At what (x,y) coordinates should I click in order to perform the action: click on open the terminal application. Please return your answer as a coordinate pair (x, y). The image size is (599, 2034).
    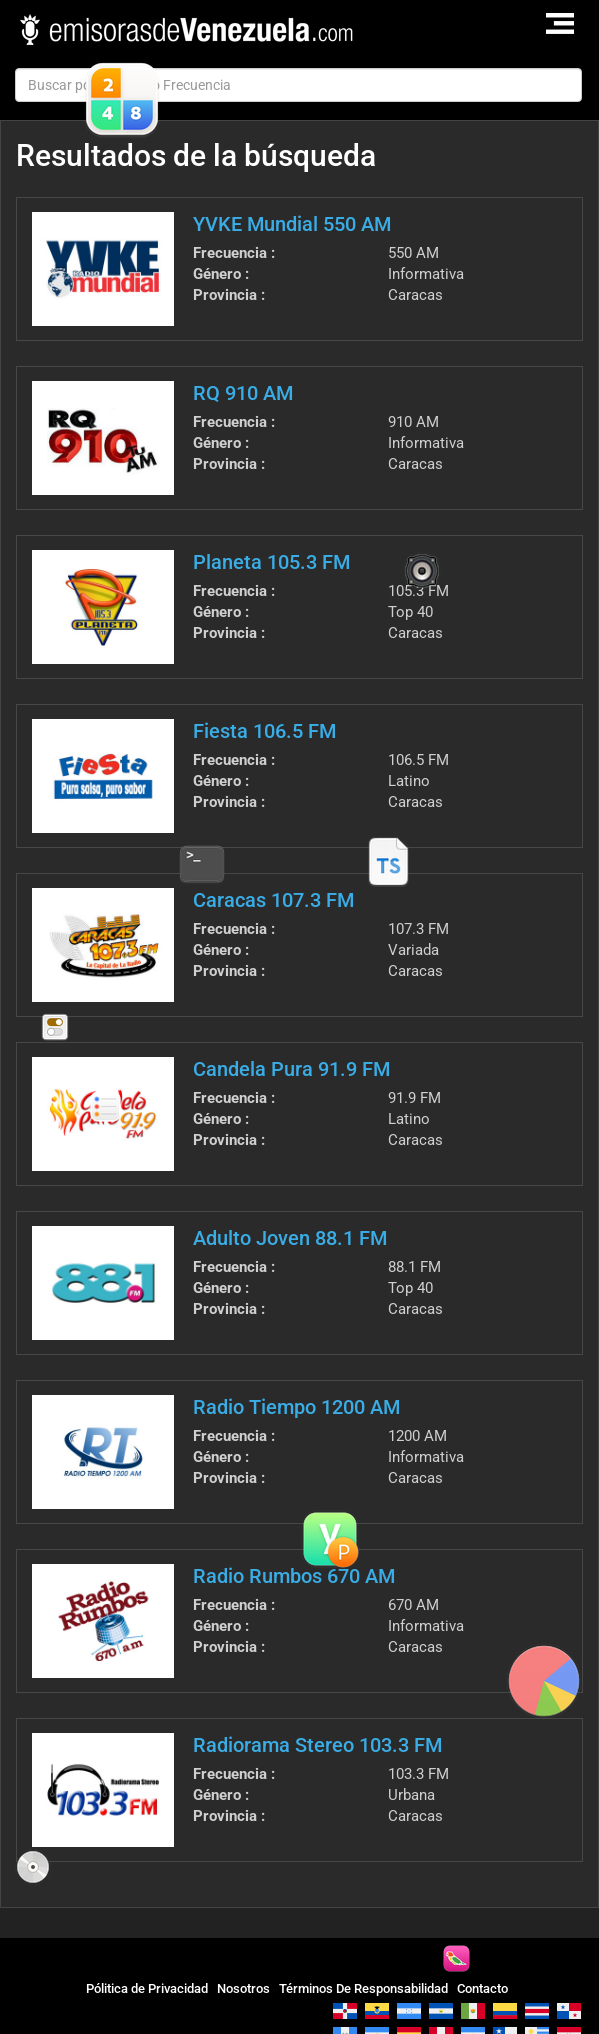
    Looking at the image, I should click on (202, 864).